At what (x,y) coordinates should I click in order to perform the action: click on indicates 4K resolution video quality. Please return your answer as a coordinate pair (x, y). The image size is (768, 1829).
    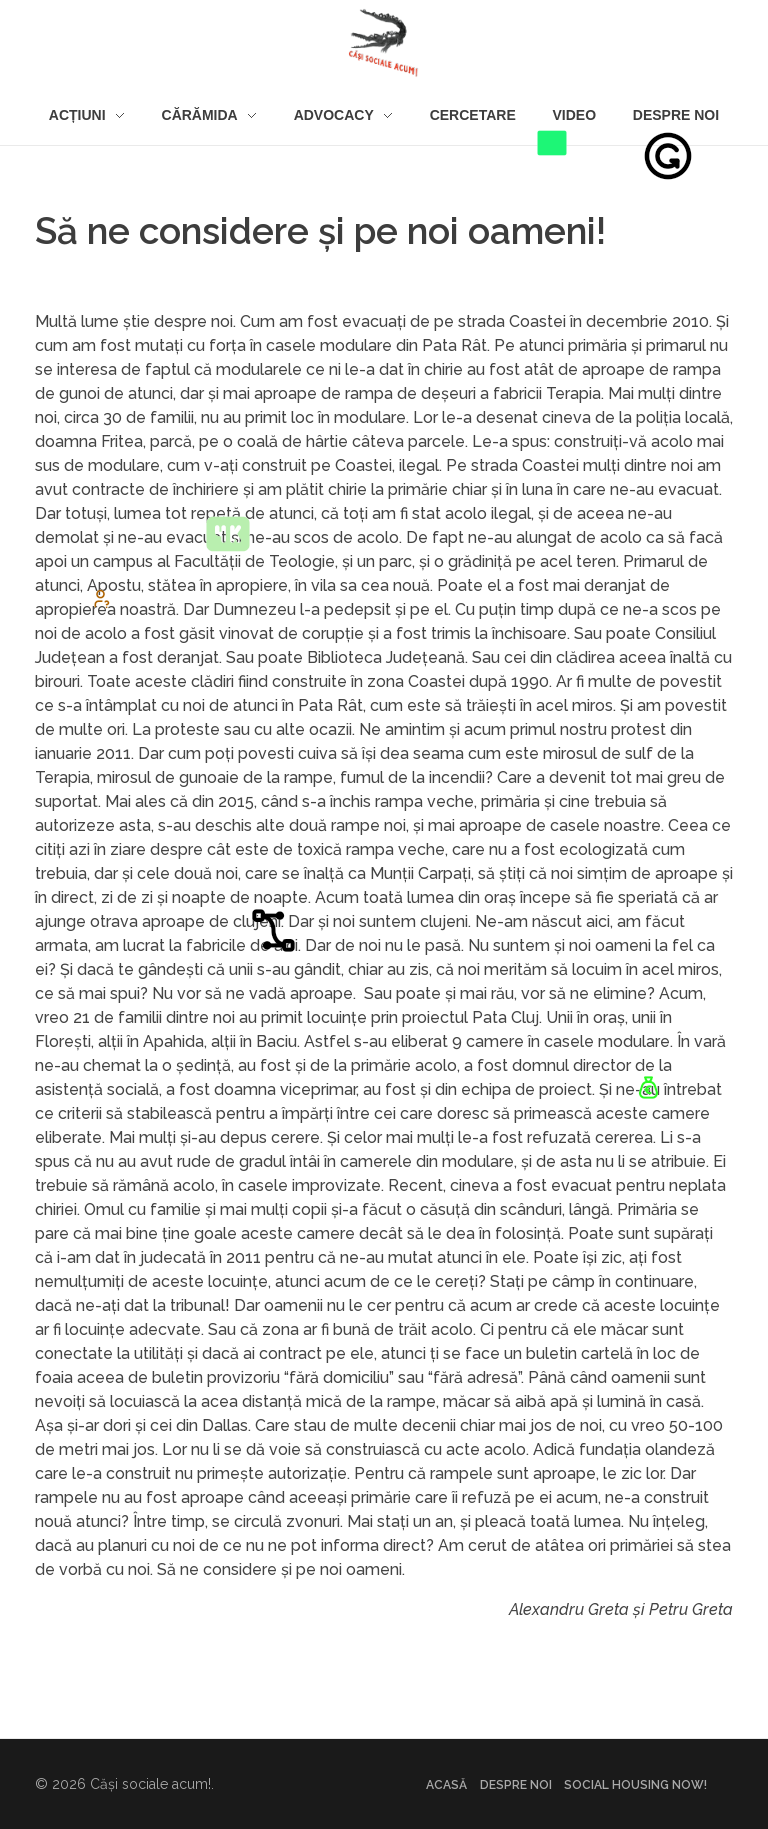
    Looking at the image, I should click on (228, 534).